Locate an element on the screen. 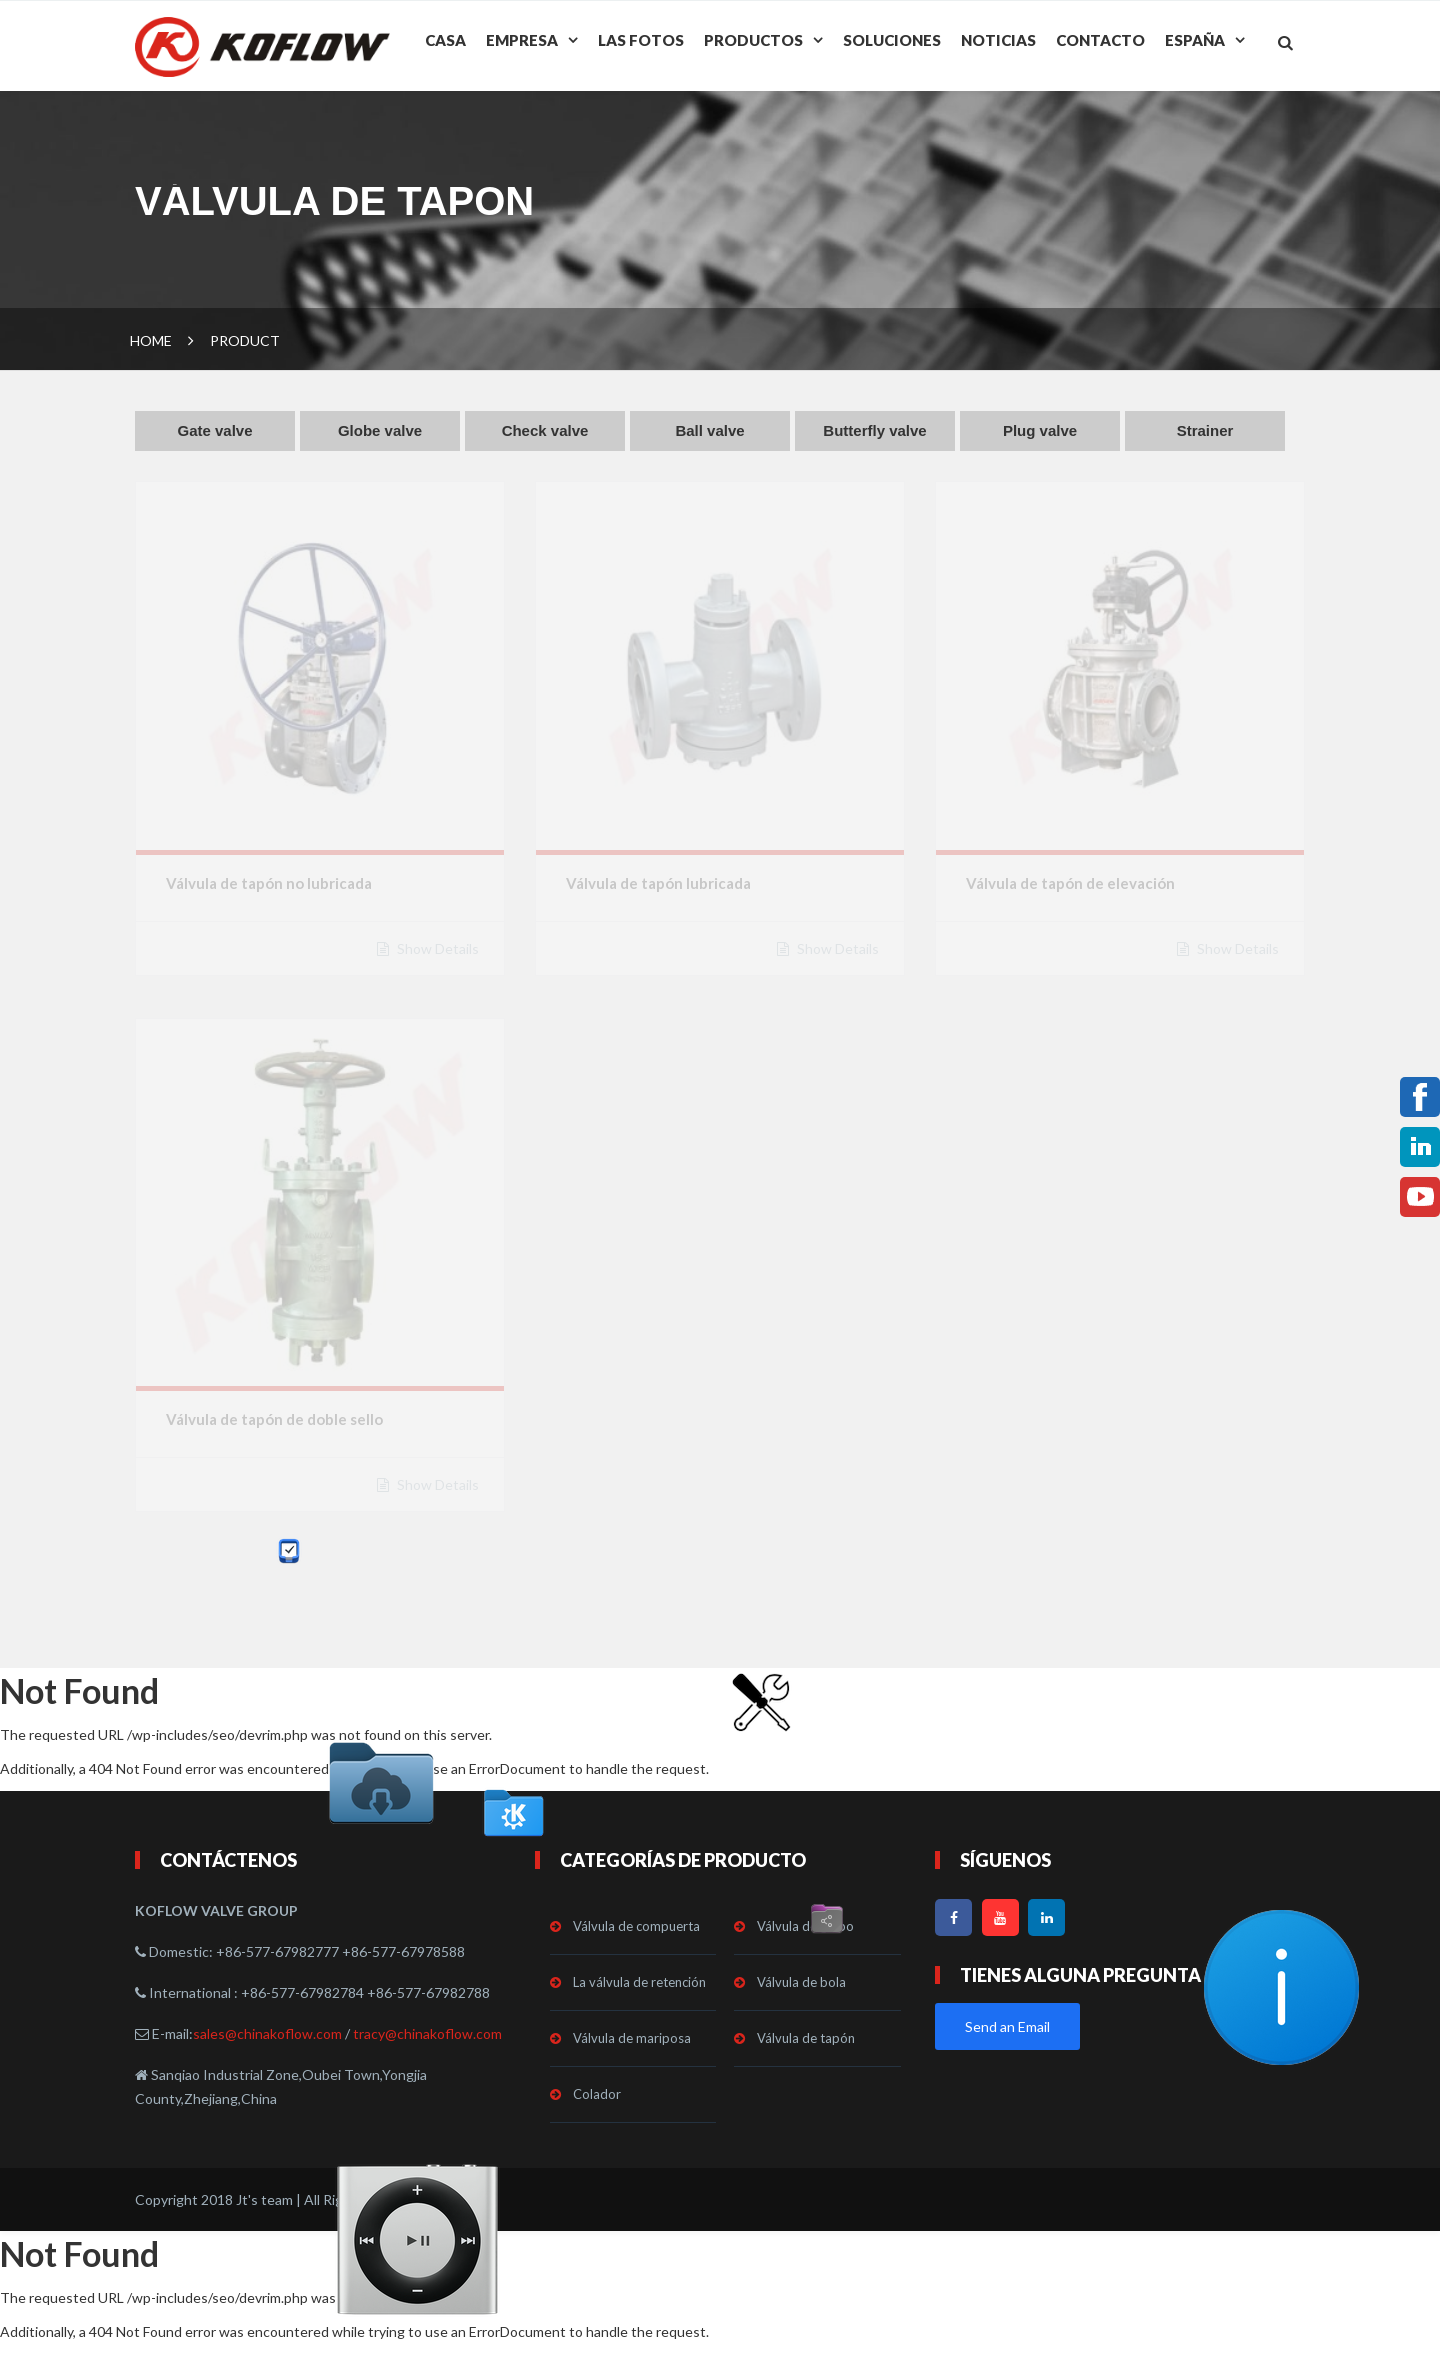  open downloads folder is located at coordinates (381, 1786).